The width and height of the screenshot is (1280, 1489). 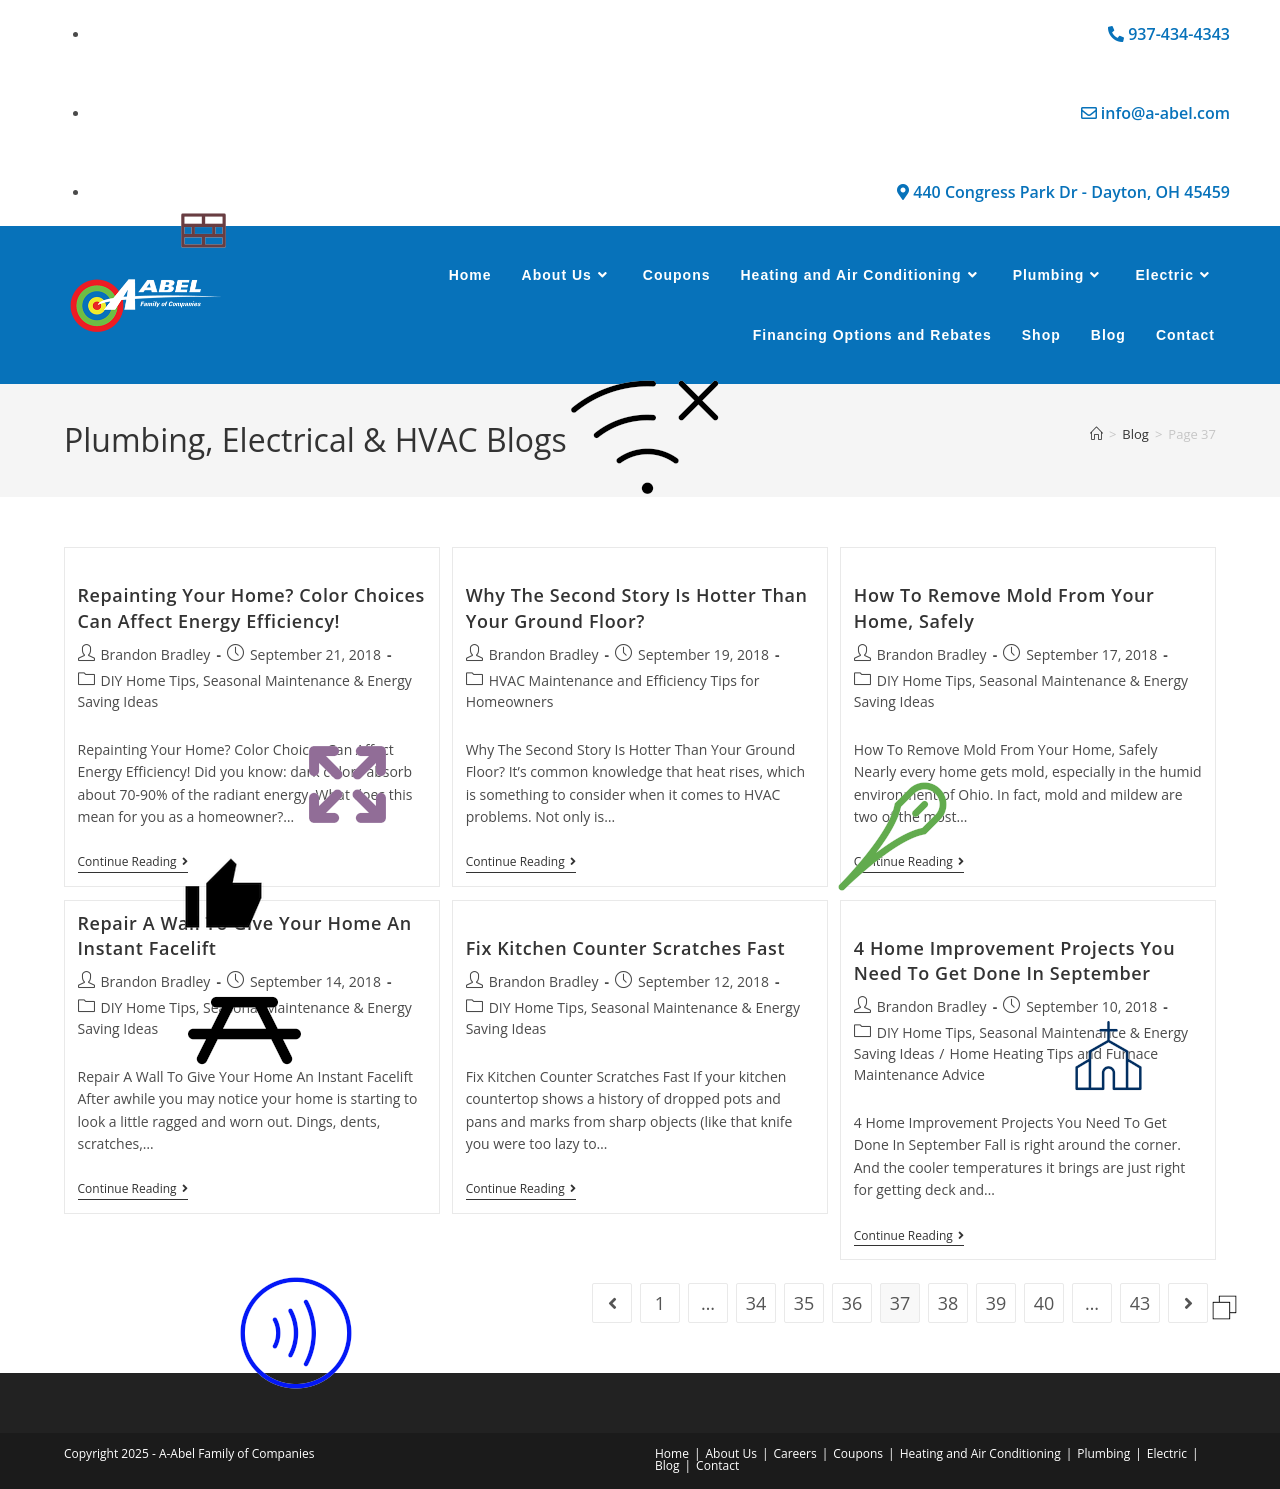 What do you see at coordinates (1108, 1059) in the screenshot?
I see `view nearby churches or places of worship` at bounding box center [1108, 1059].